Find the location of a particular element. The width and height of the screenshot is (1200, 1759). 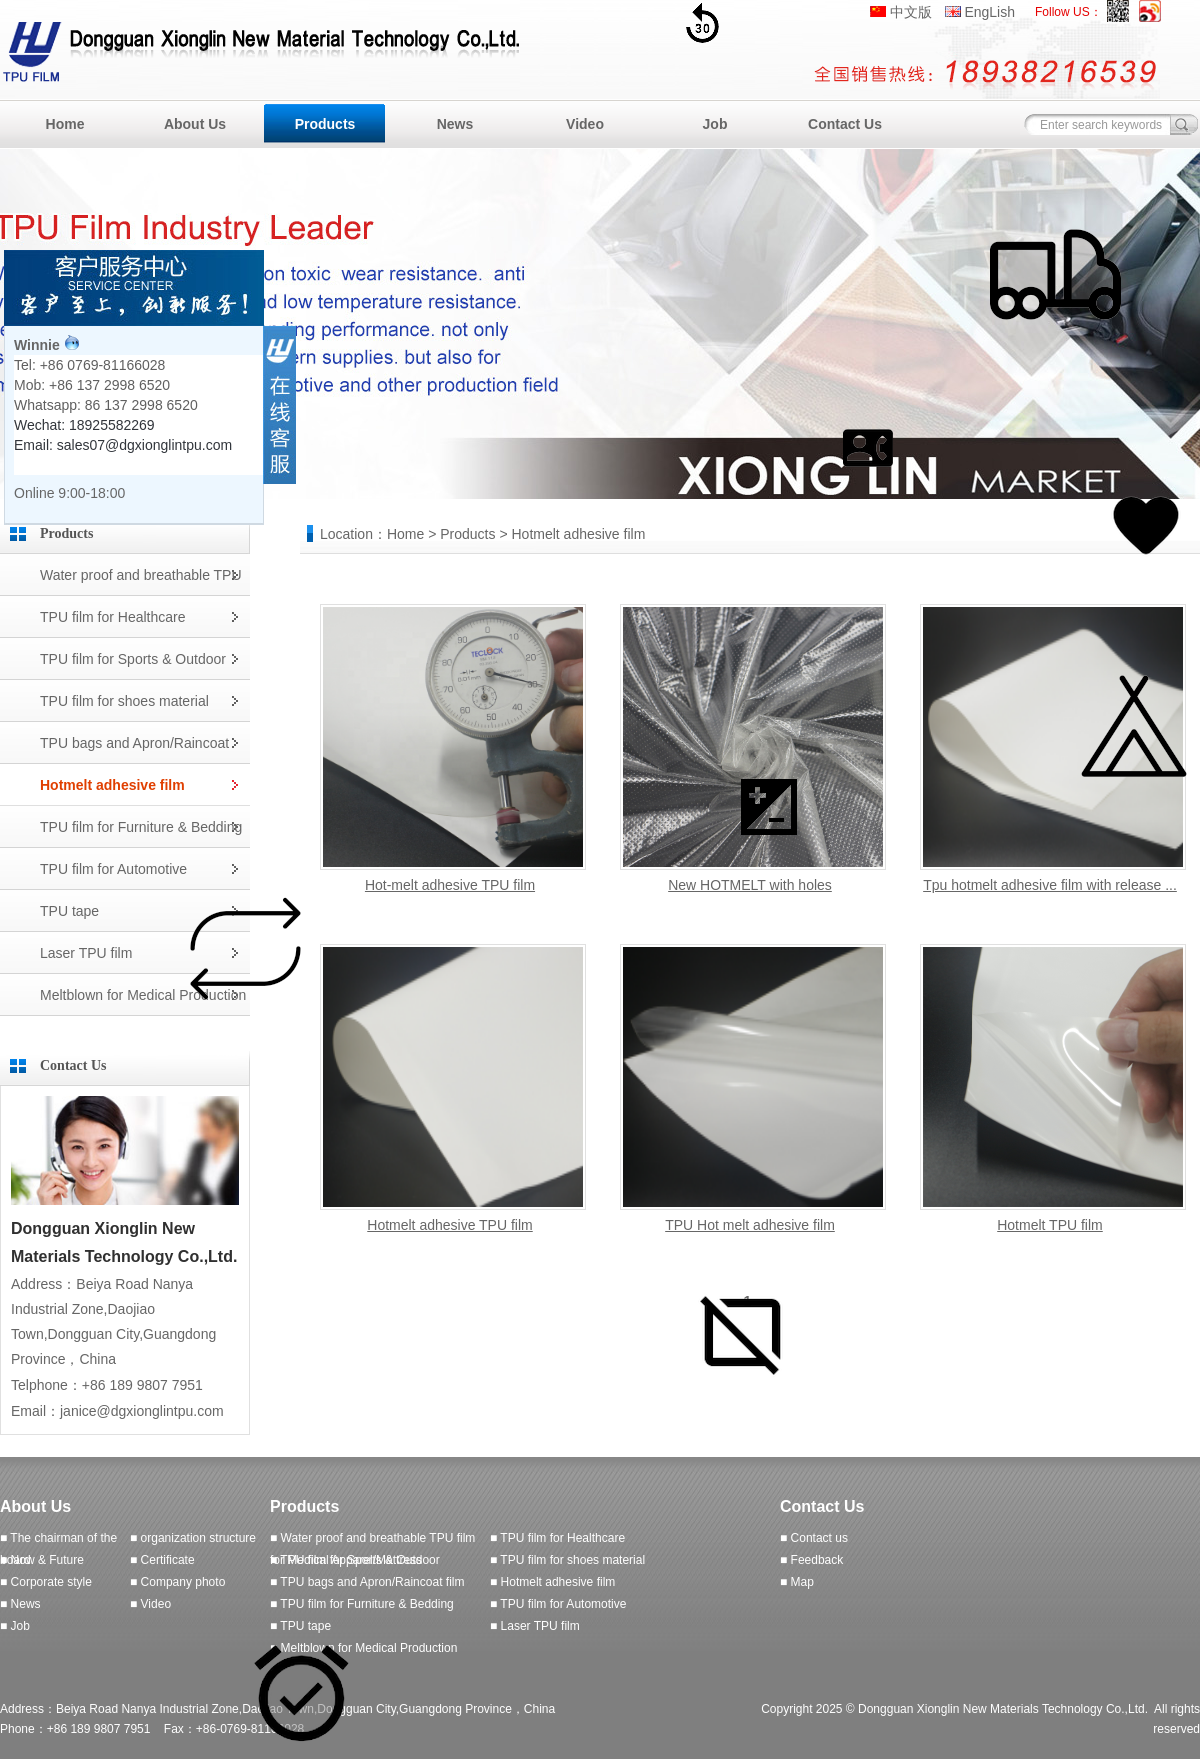

alarm is set and active is located at coordinates (301, 1693).